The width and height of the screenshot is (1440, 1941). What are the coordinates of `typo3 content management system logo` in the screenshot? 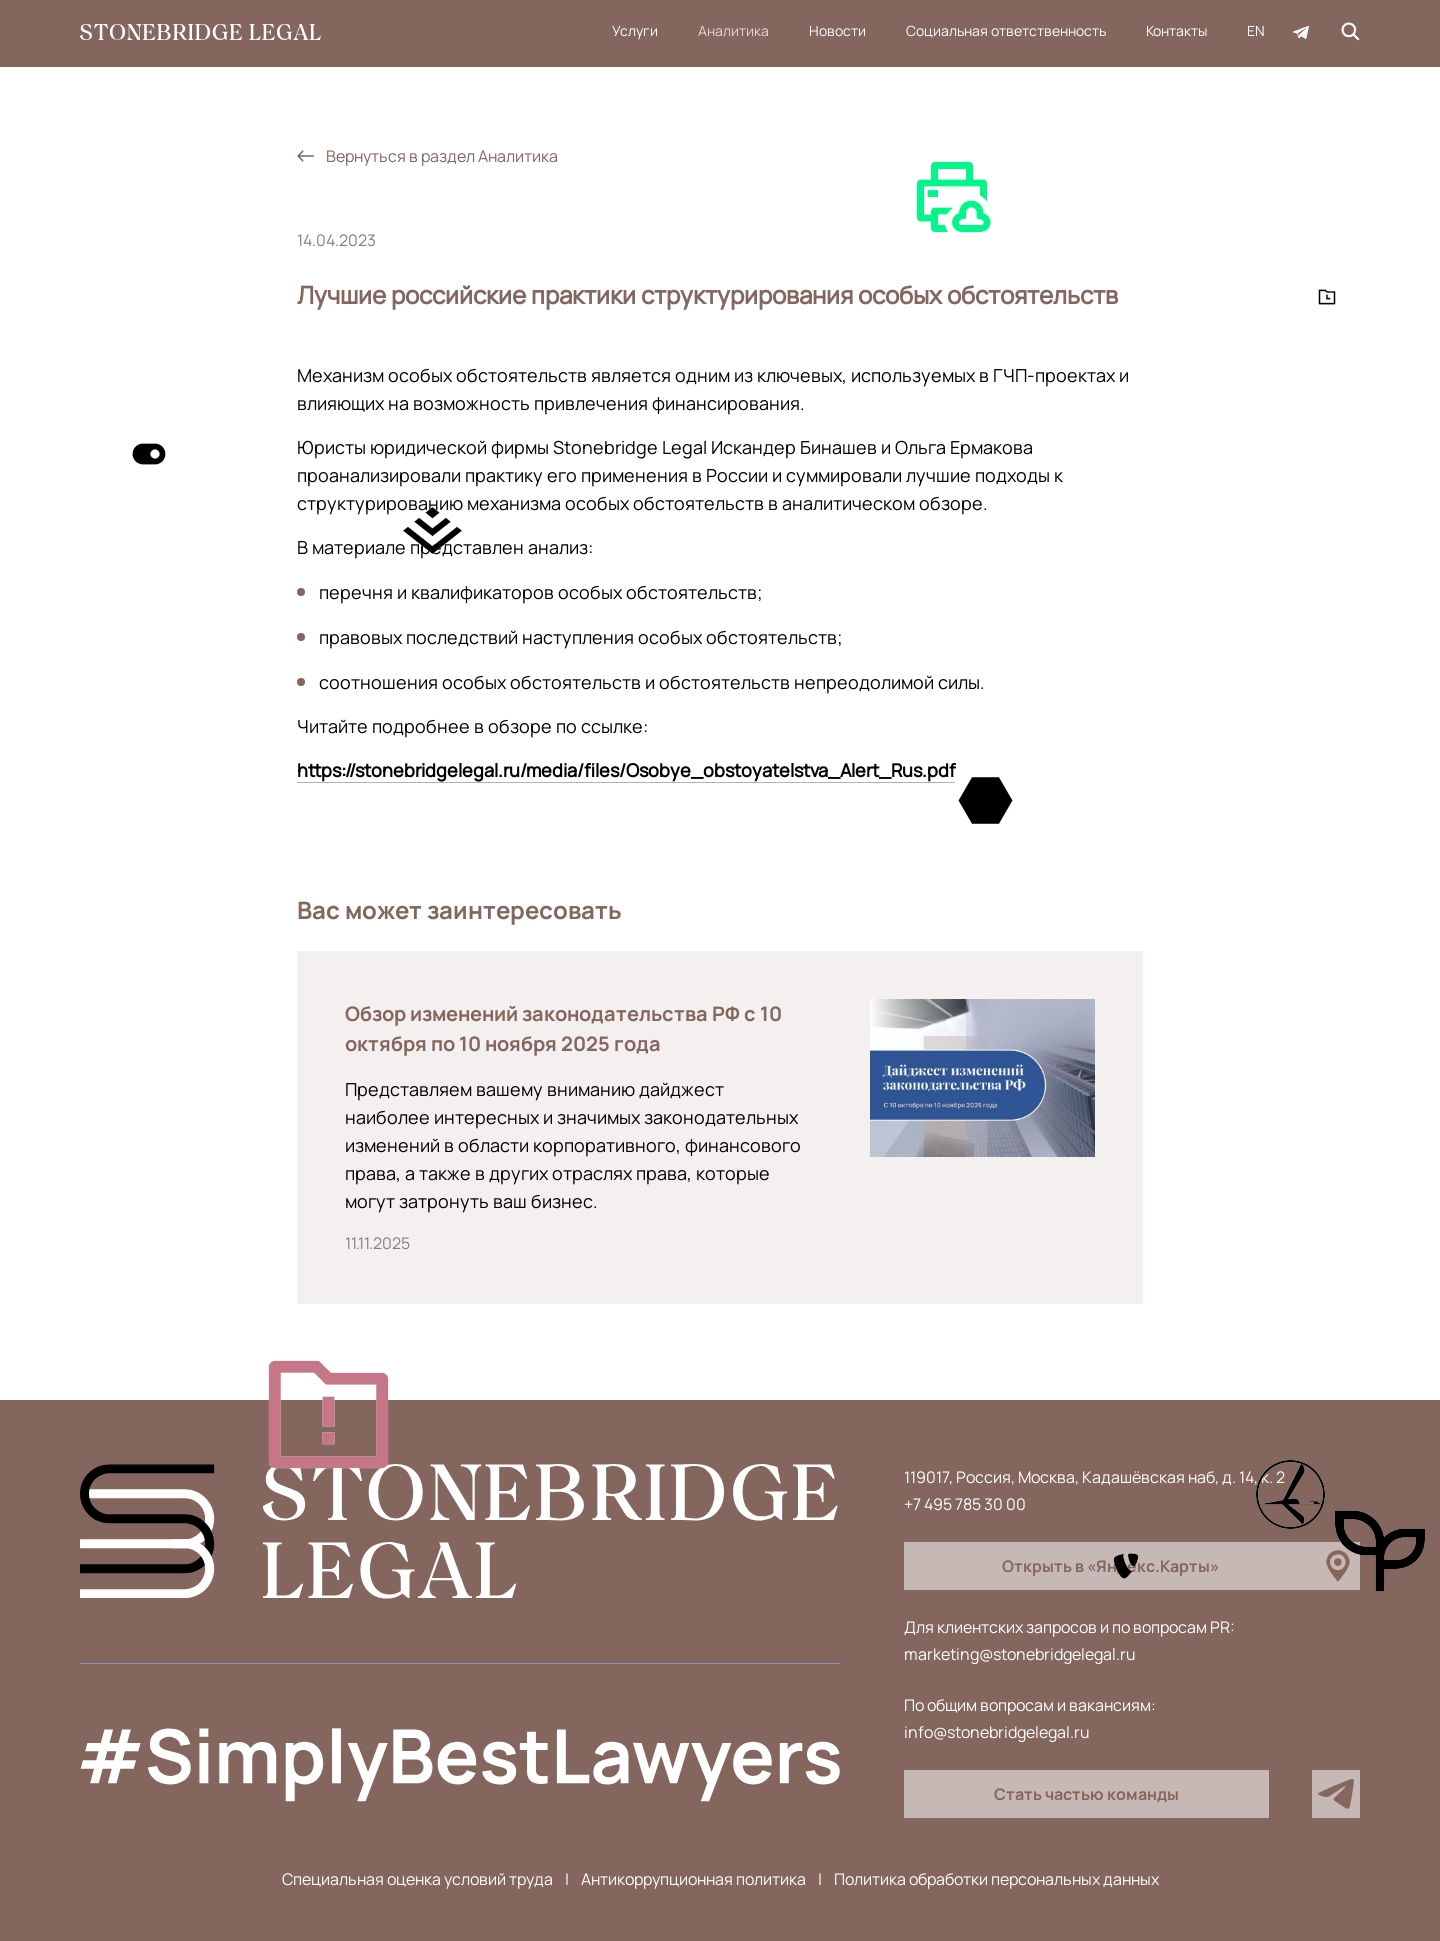 It's located at (1126, 1566).